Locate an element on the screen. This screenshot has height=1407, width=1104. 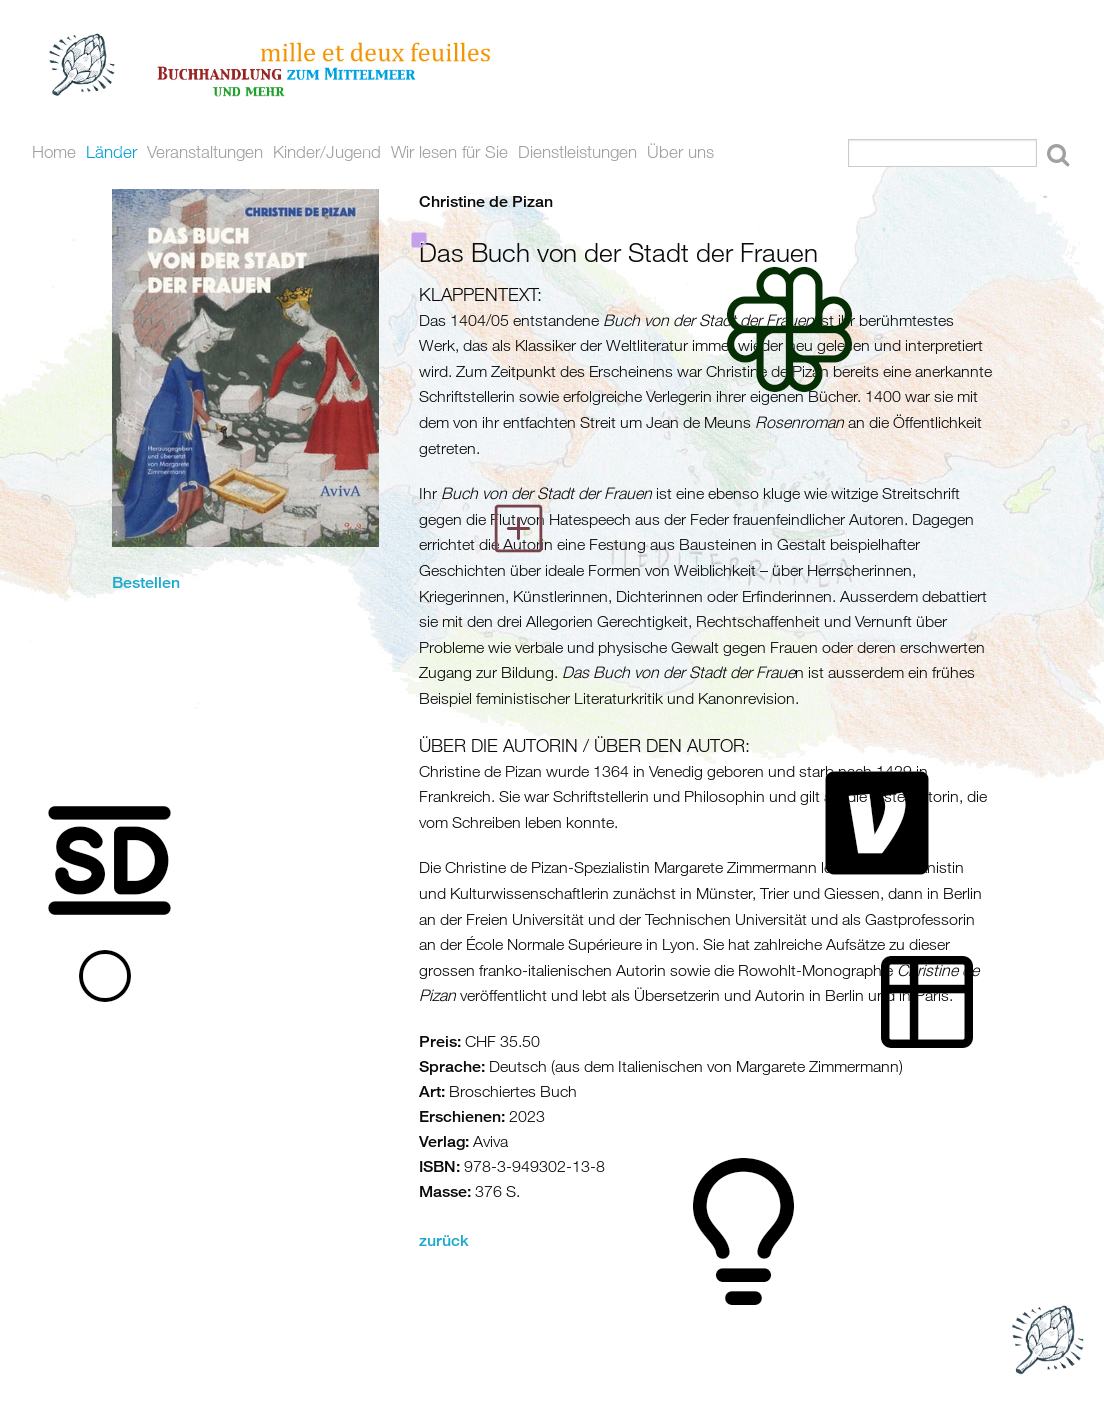
view tips or suggestions is located at coordinates (743, 1231).